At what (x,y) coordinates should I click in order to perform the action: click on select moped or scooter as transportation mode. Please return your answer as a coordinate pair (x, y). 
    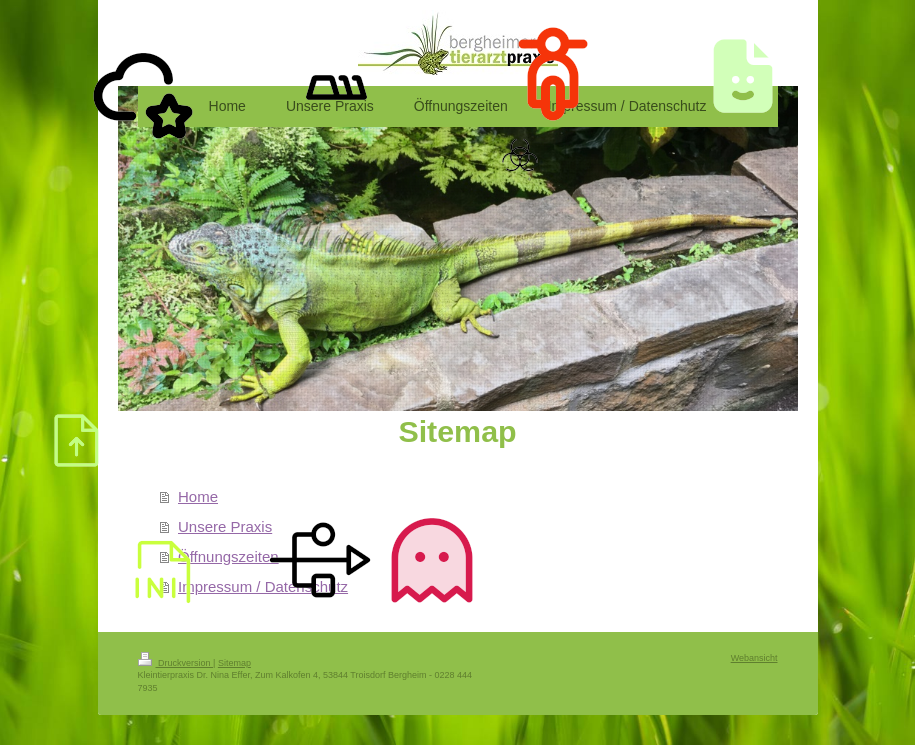
    Looking at the image, I should click on (553, 74).